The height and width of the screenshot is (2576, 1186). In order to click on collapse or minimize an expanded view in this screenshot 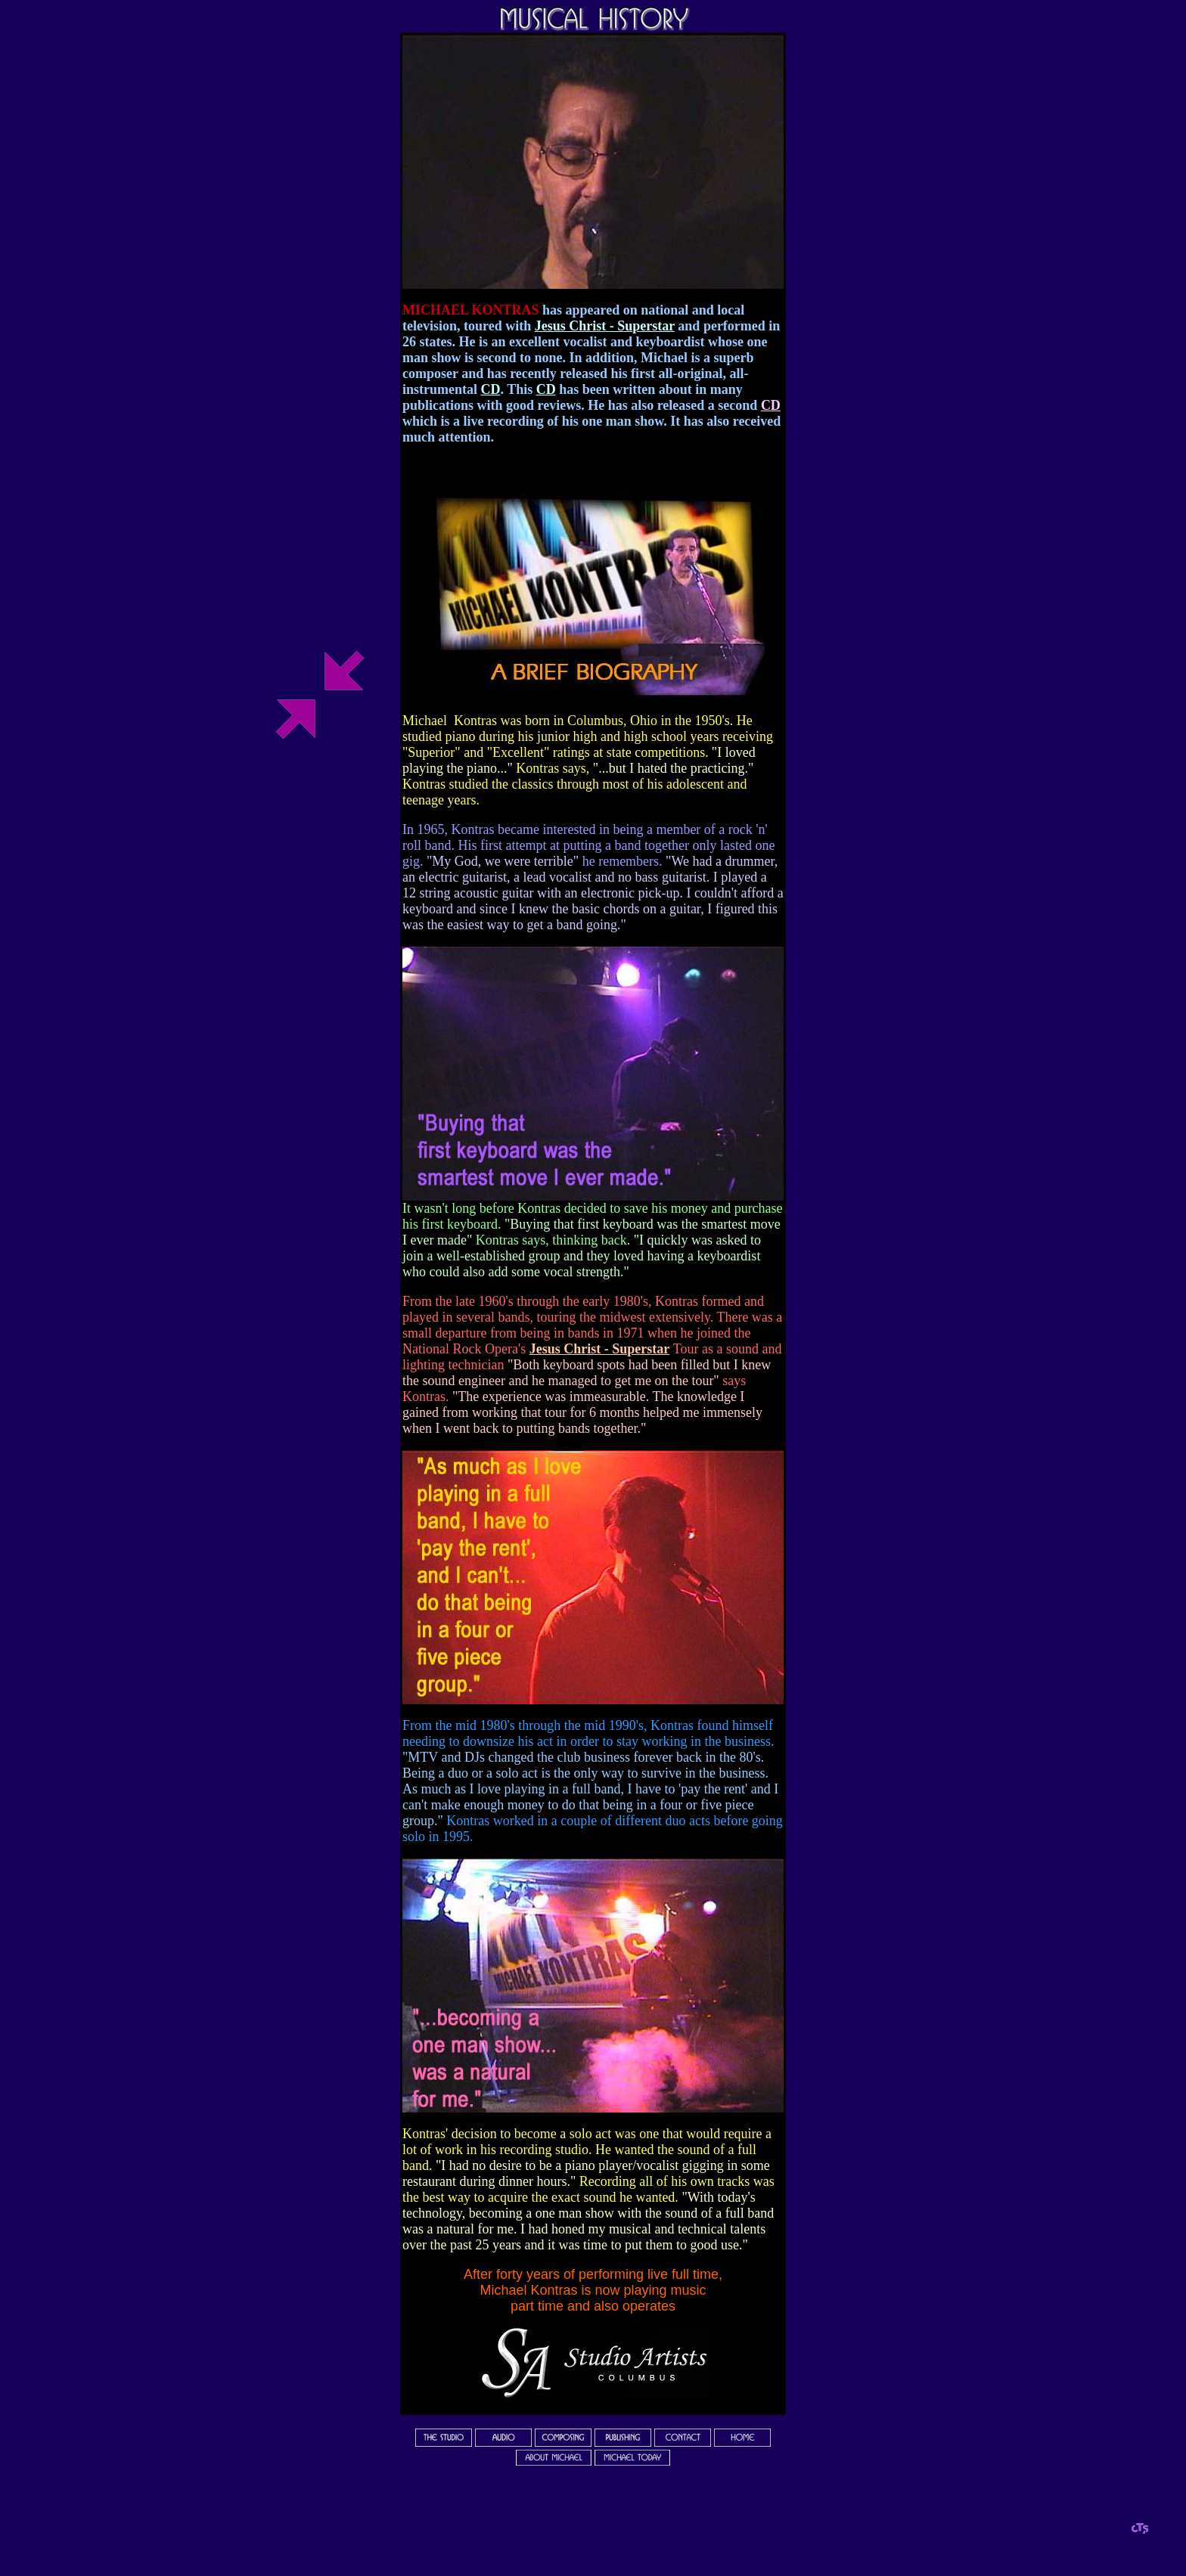, I will do `click(320, 695)`.